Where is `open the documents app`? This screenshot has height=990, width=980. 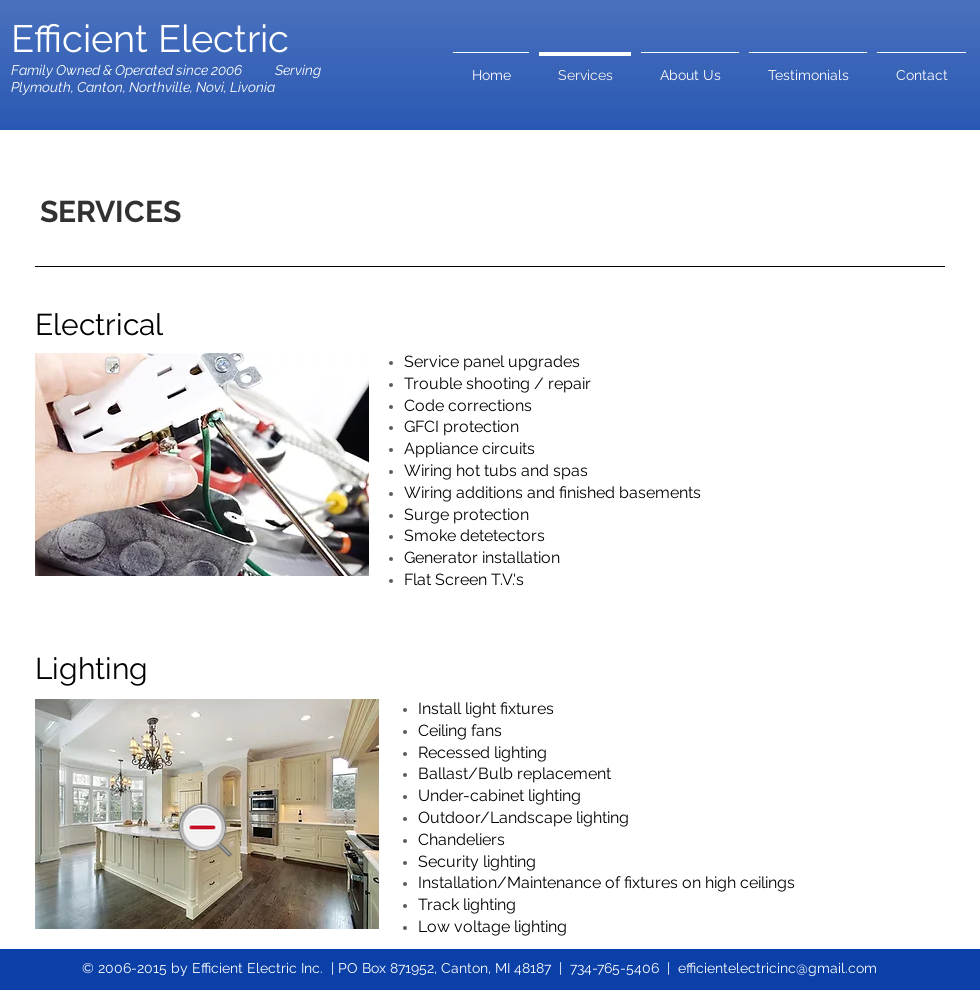 open the documents app is located at coordinates (112, 365).